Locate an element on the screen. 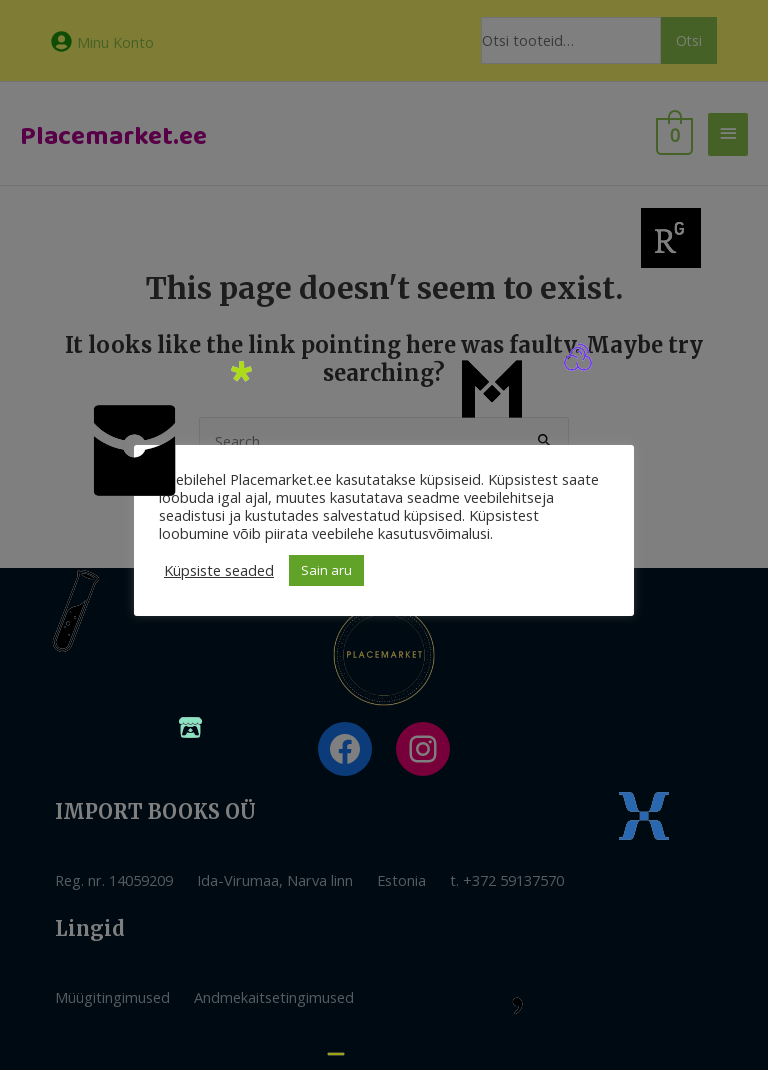 This screenshot has height=1070, width=768. visit ResearchGate profile or page is located at coordinates (671, 238).